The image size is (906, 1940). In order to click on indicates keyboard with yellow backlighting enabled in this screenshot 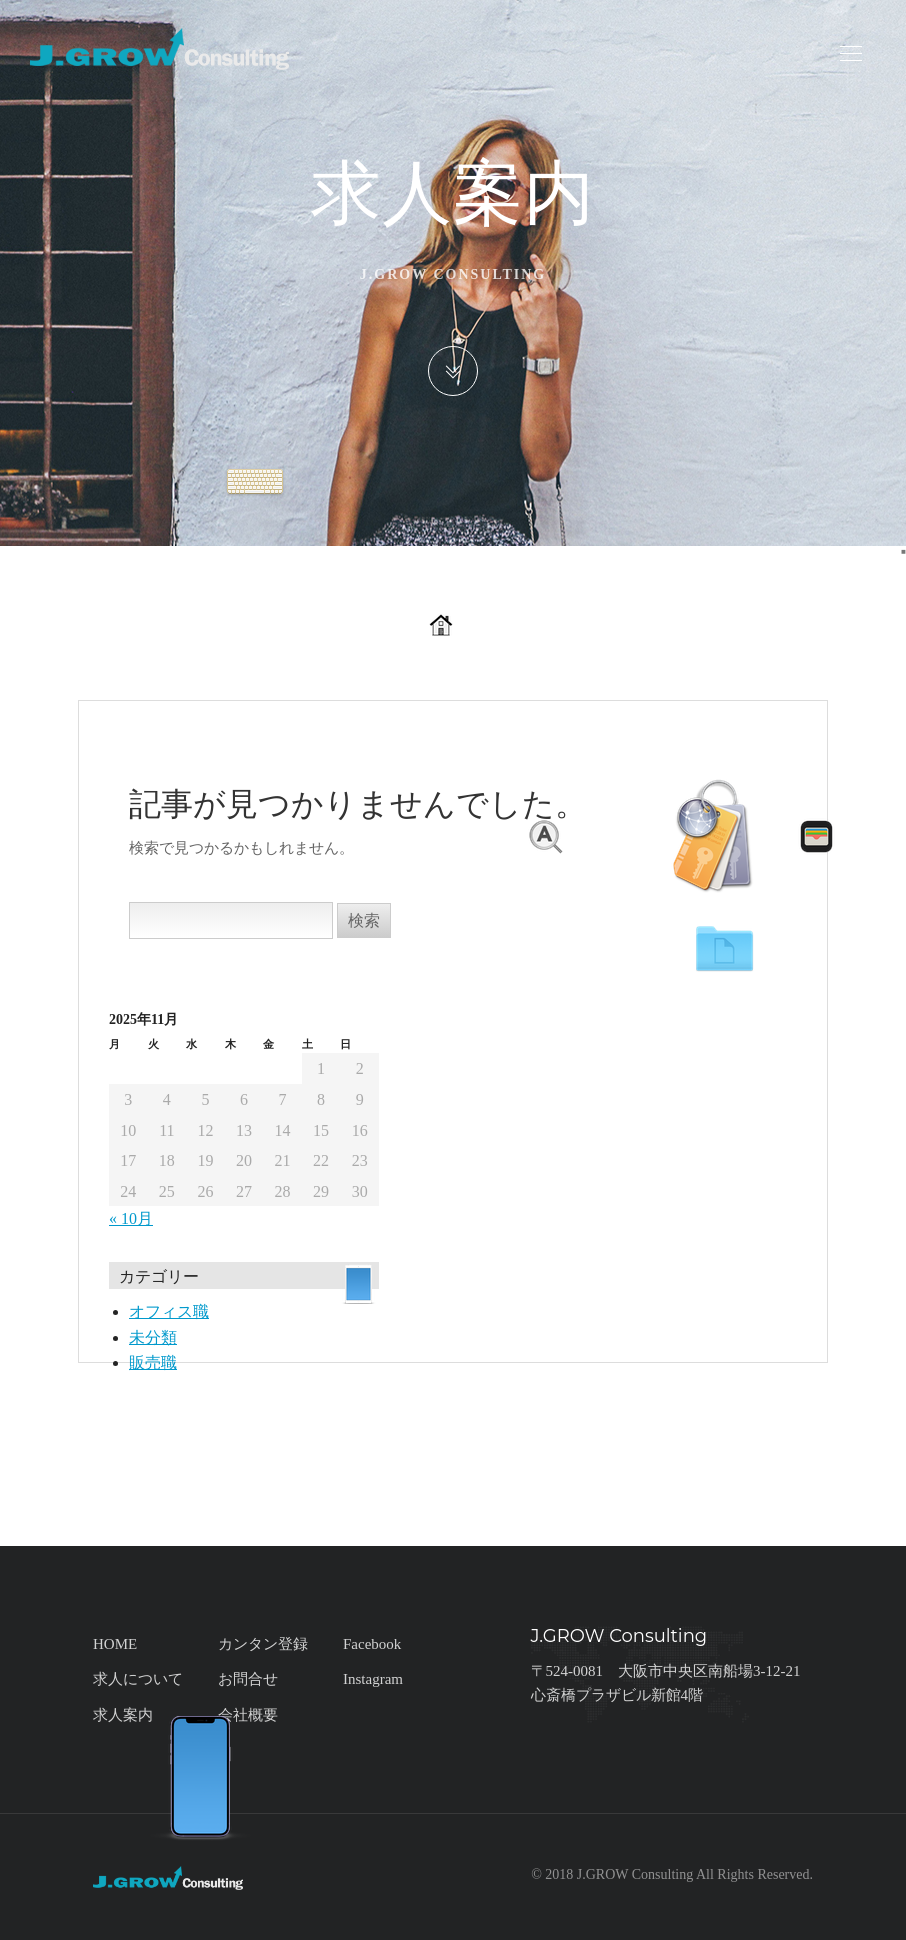, I will do `click(255, 482)`.